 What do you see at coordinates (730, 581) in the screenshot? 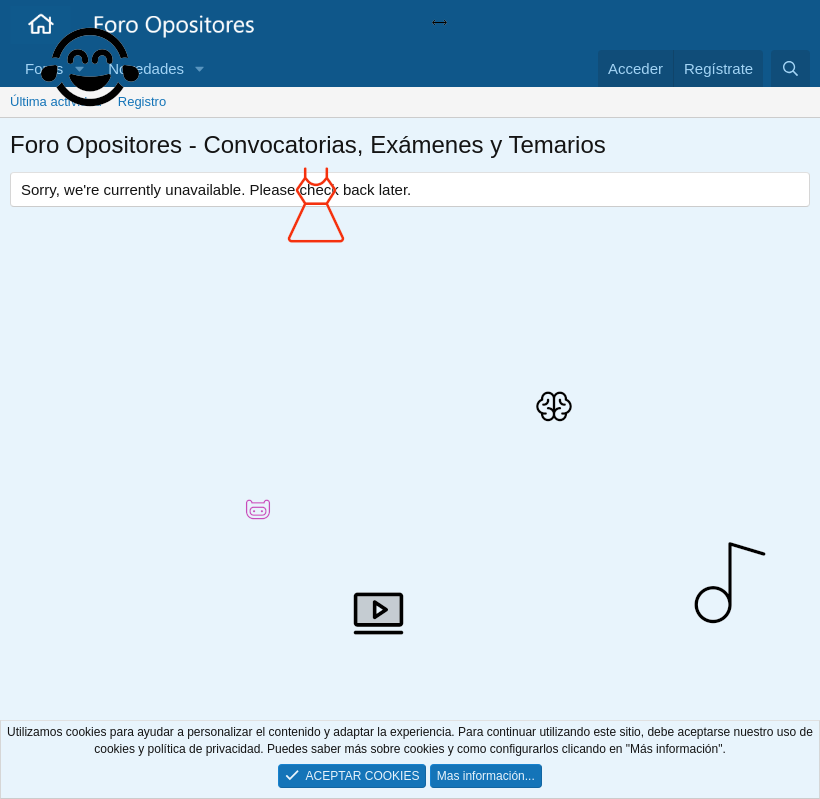
I see `access music or audio player` at bounding box center [730, 581].